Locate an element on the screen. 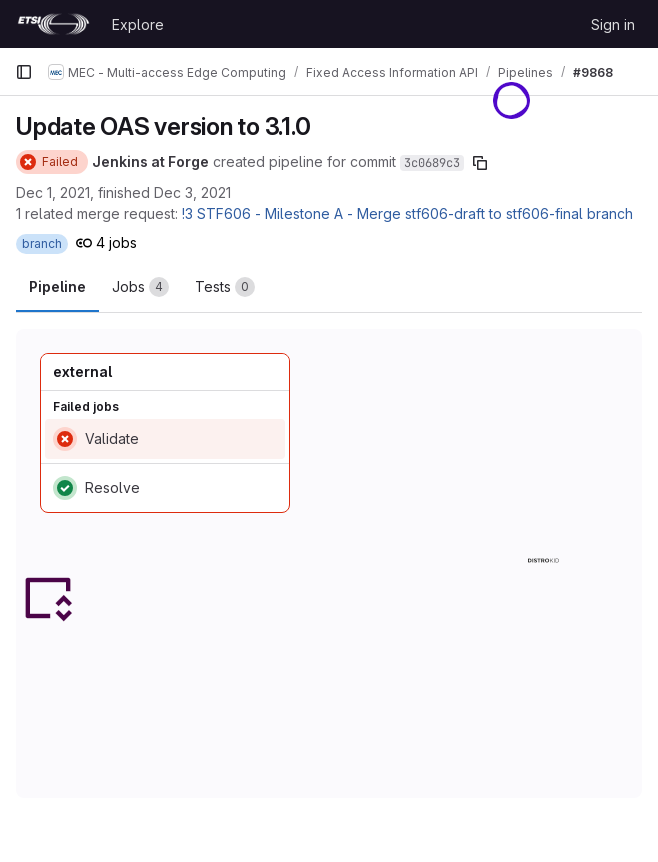 Image resolution: width=658 pixels, height=862 pixels. access distrokid music distribution platform is located at coordinates (543, 560).